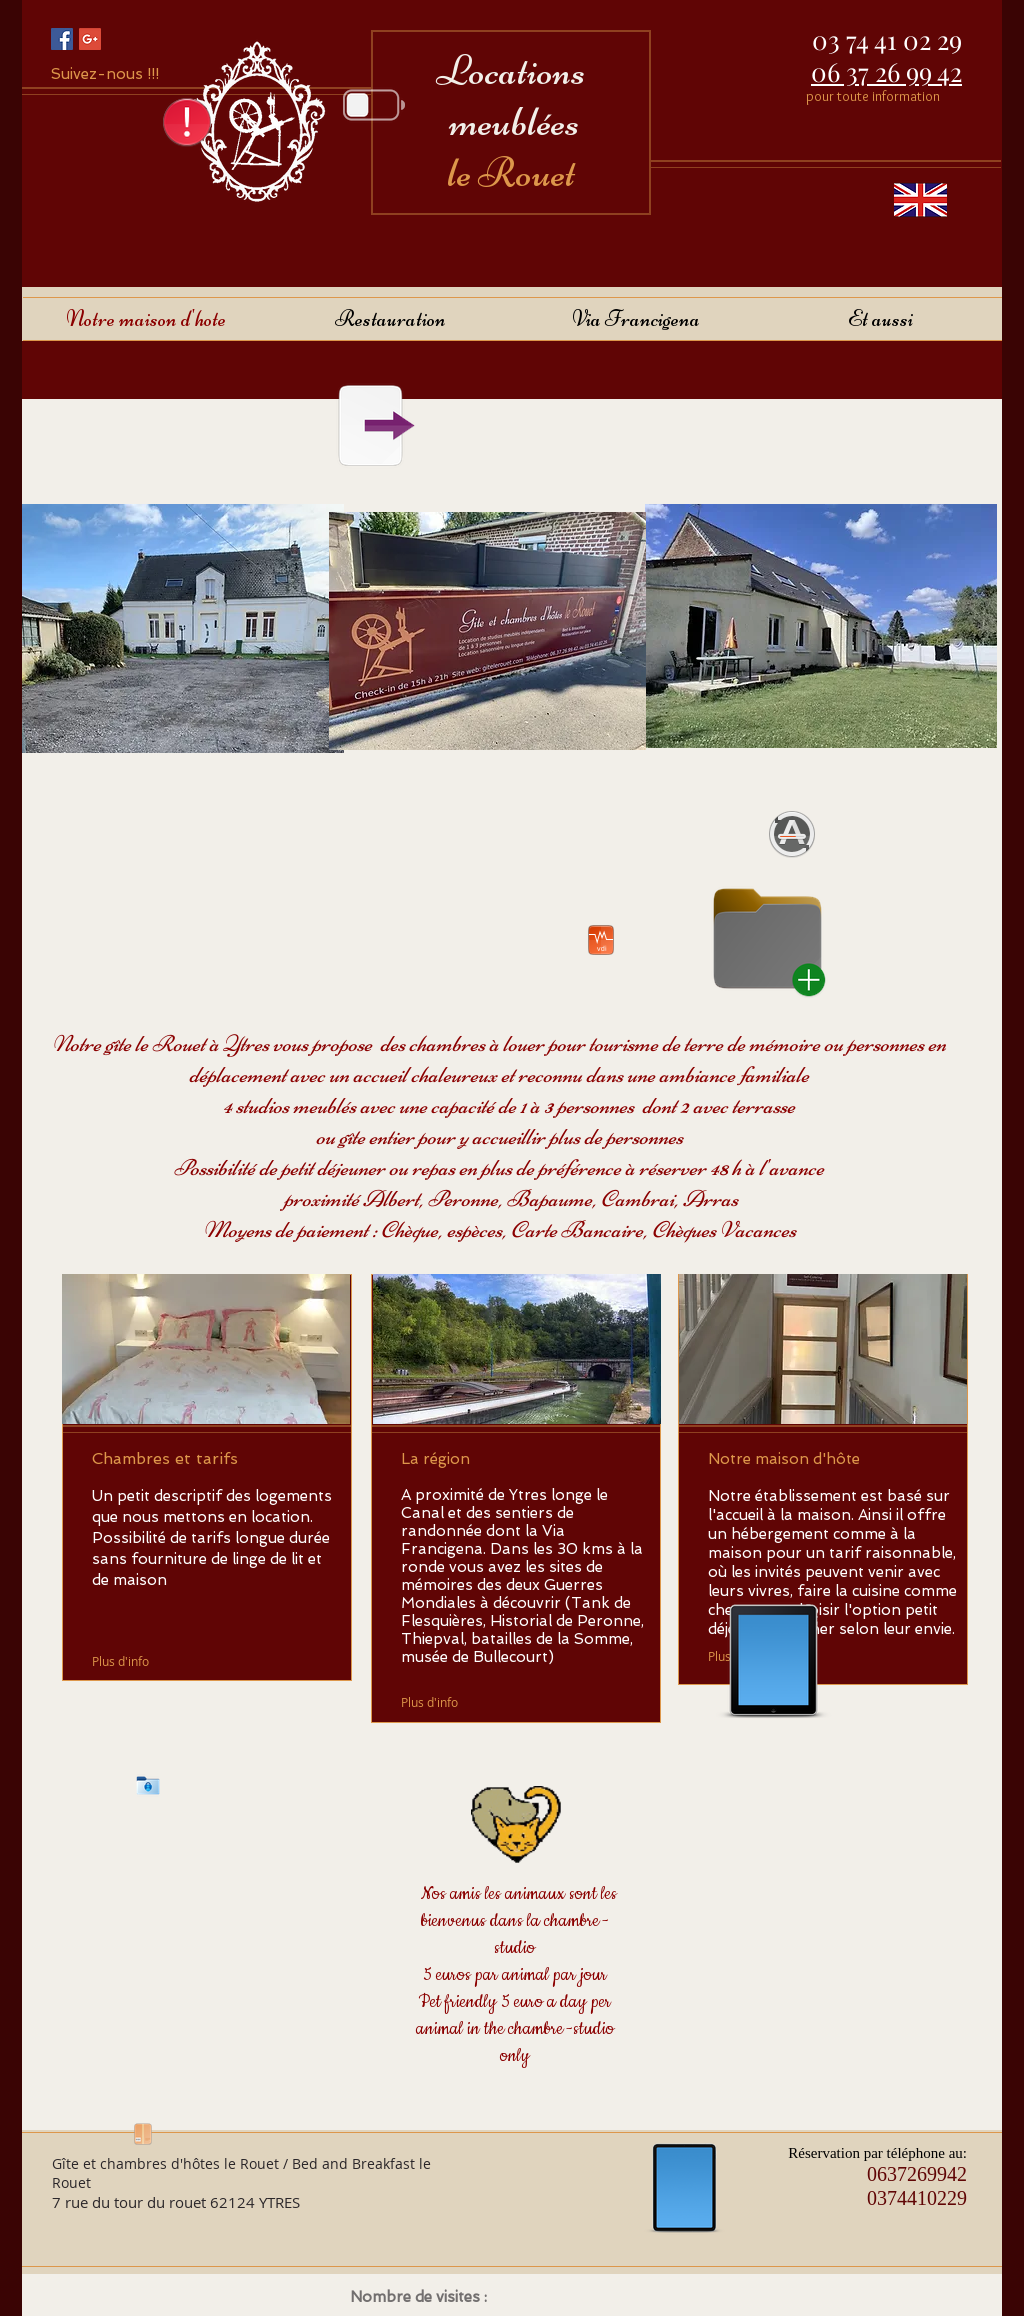 This screenshot has height=2316, width=1024. What do you see at coordinates (684, 2188) in the screenshot?
I see `iPad Air device icon` at bounding box center [684, 2188].